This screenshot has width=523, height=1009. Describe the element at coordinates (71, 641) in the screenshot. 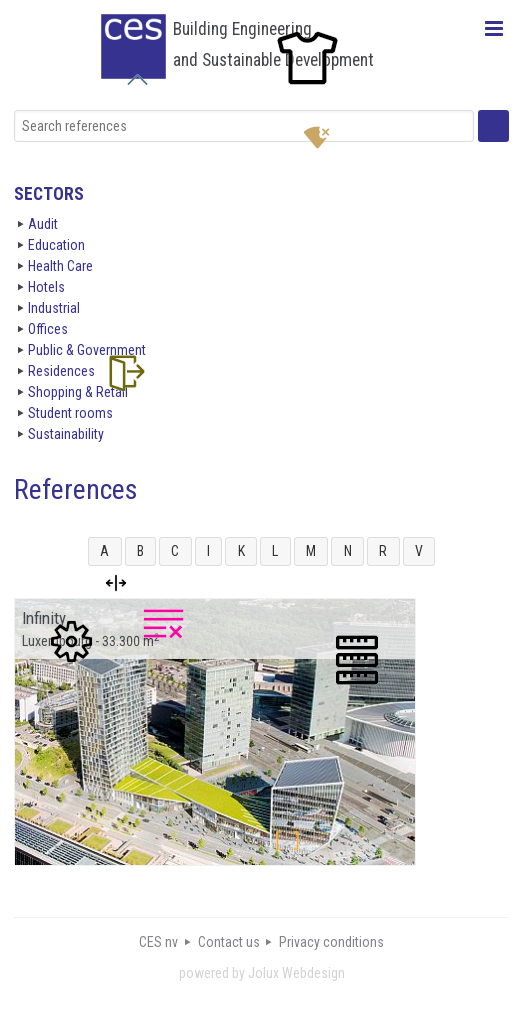

I see `access settings or preferences` at that location.